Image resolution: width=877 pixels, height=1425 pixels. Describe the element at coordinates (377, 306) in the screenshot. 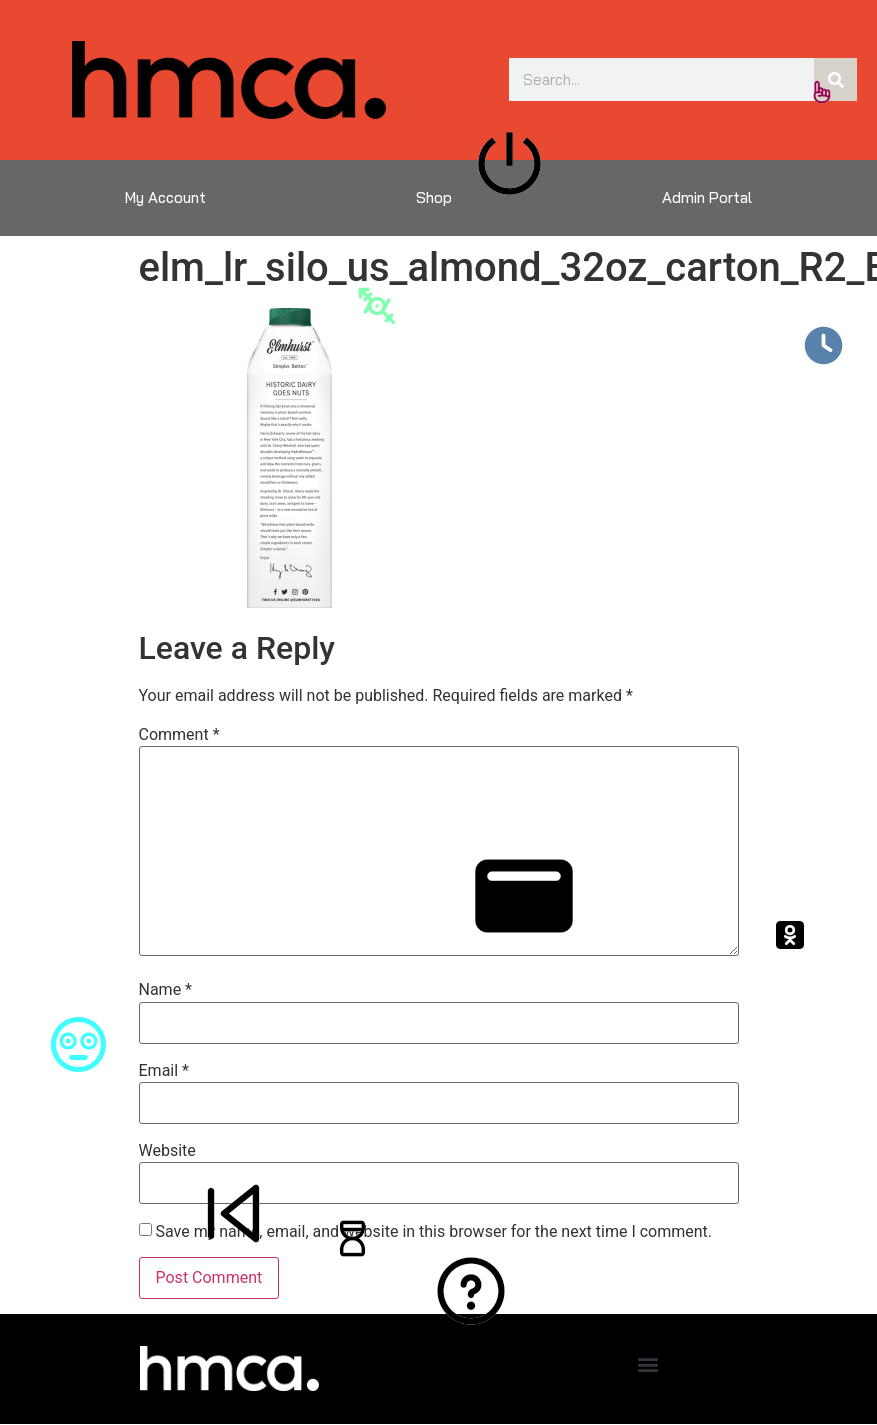

I see `indicates genderfluid identity option` at that location.